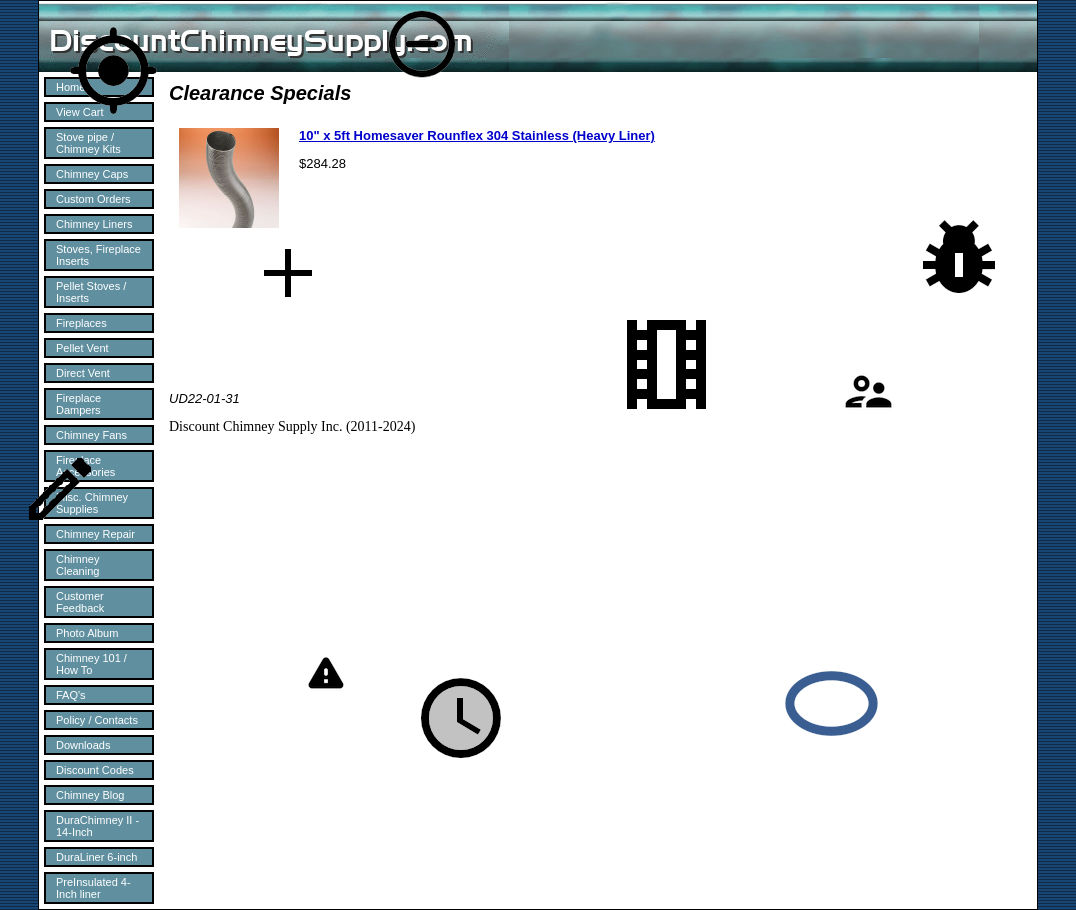  What do you see at coordinates (60, 489) in the screenshot?
I see `create or compose new content` at bounding box center [60, 489].